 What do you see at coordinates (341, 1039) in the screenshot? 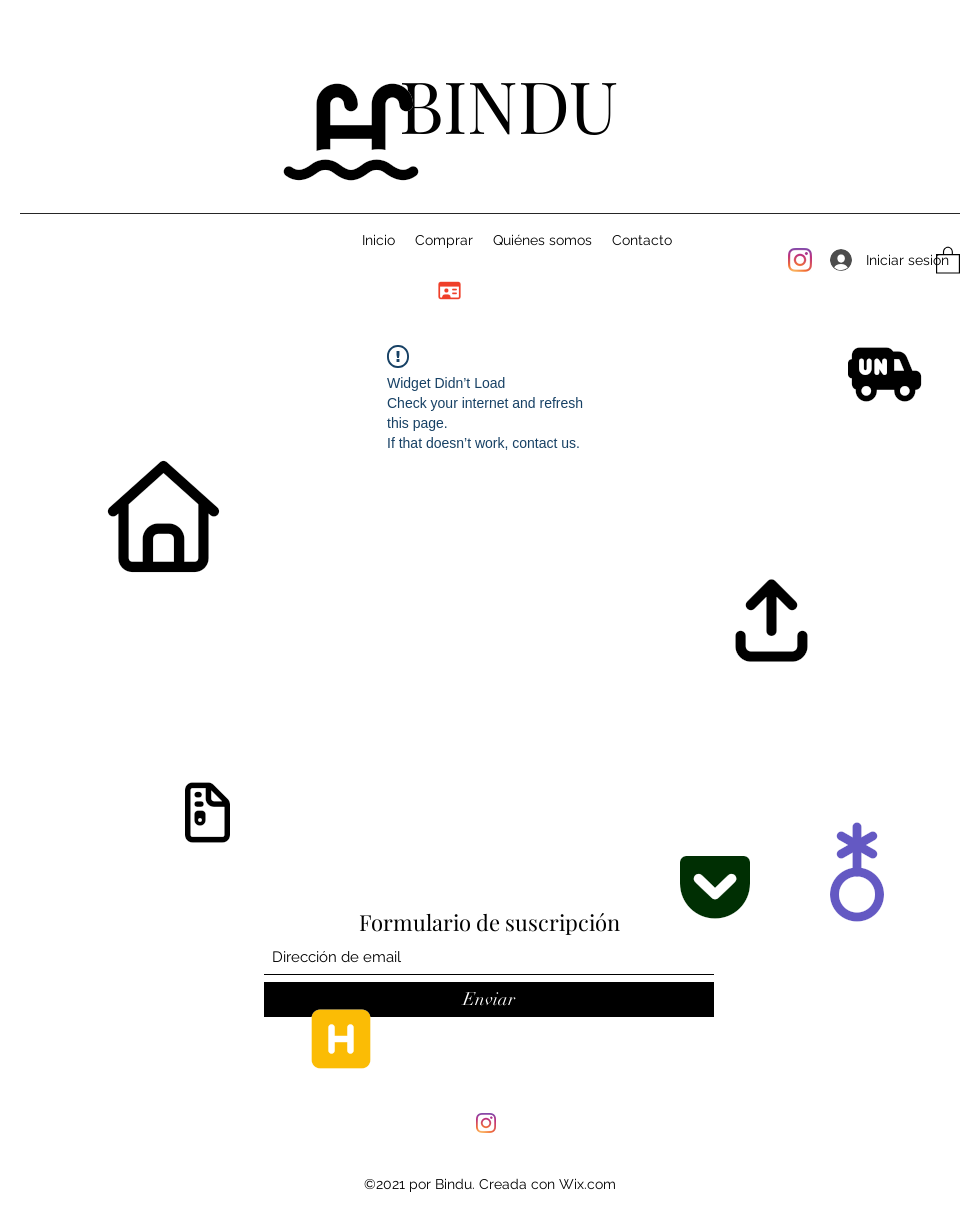
I see `indicates a hospital or medical facility nearby` at bounding box center [341, 1039].